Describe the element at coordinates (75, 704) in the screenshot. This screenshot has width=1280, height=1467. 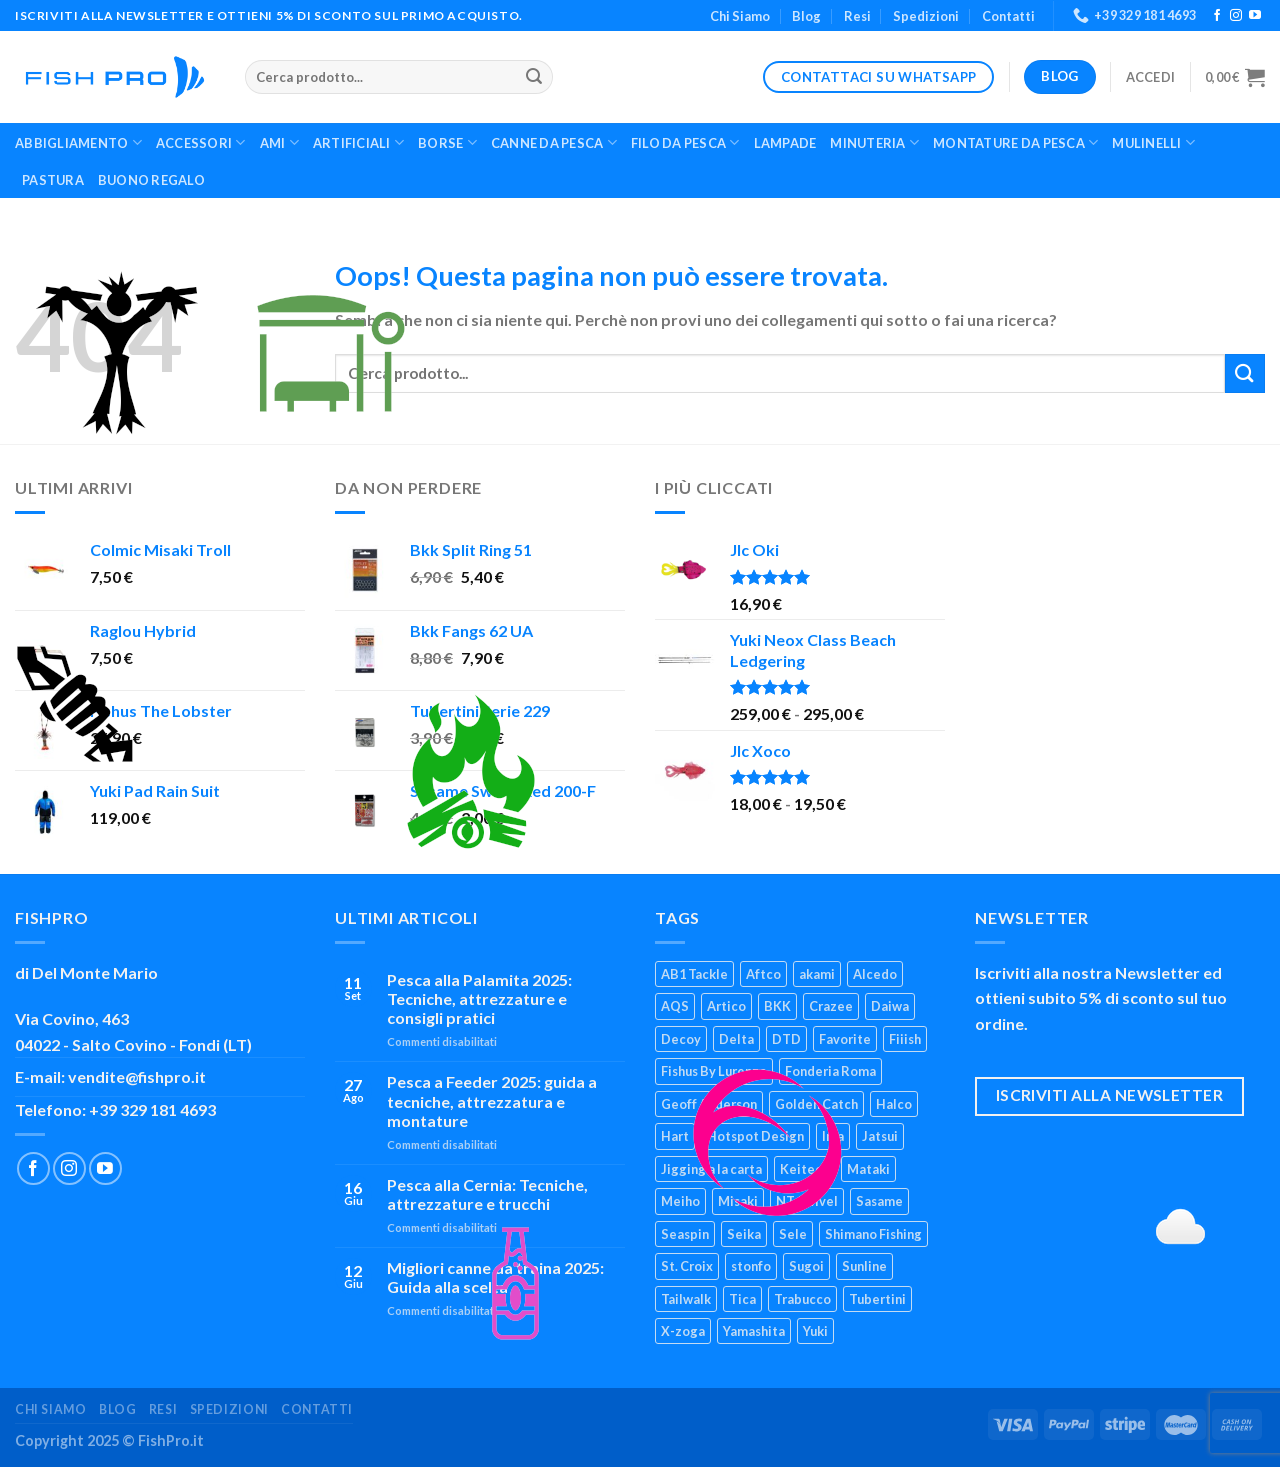
I see `activate thunder or lightning ability` at that location.